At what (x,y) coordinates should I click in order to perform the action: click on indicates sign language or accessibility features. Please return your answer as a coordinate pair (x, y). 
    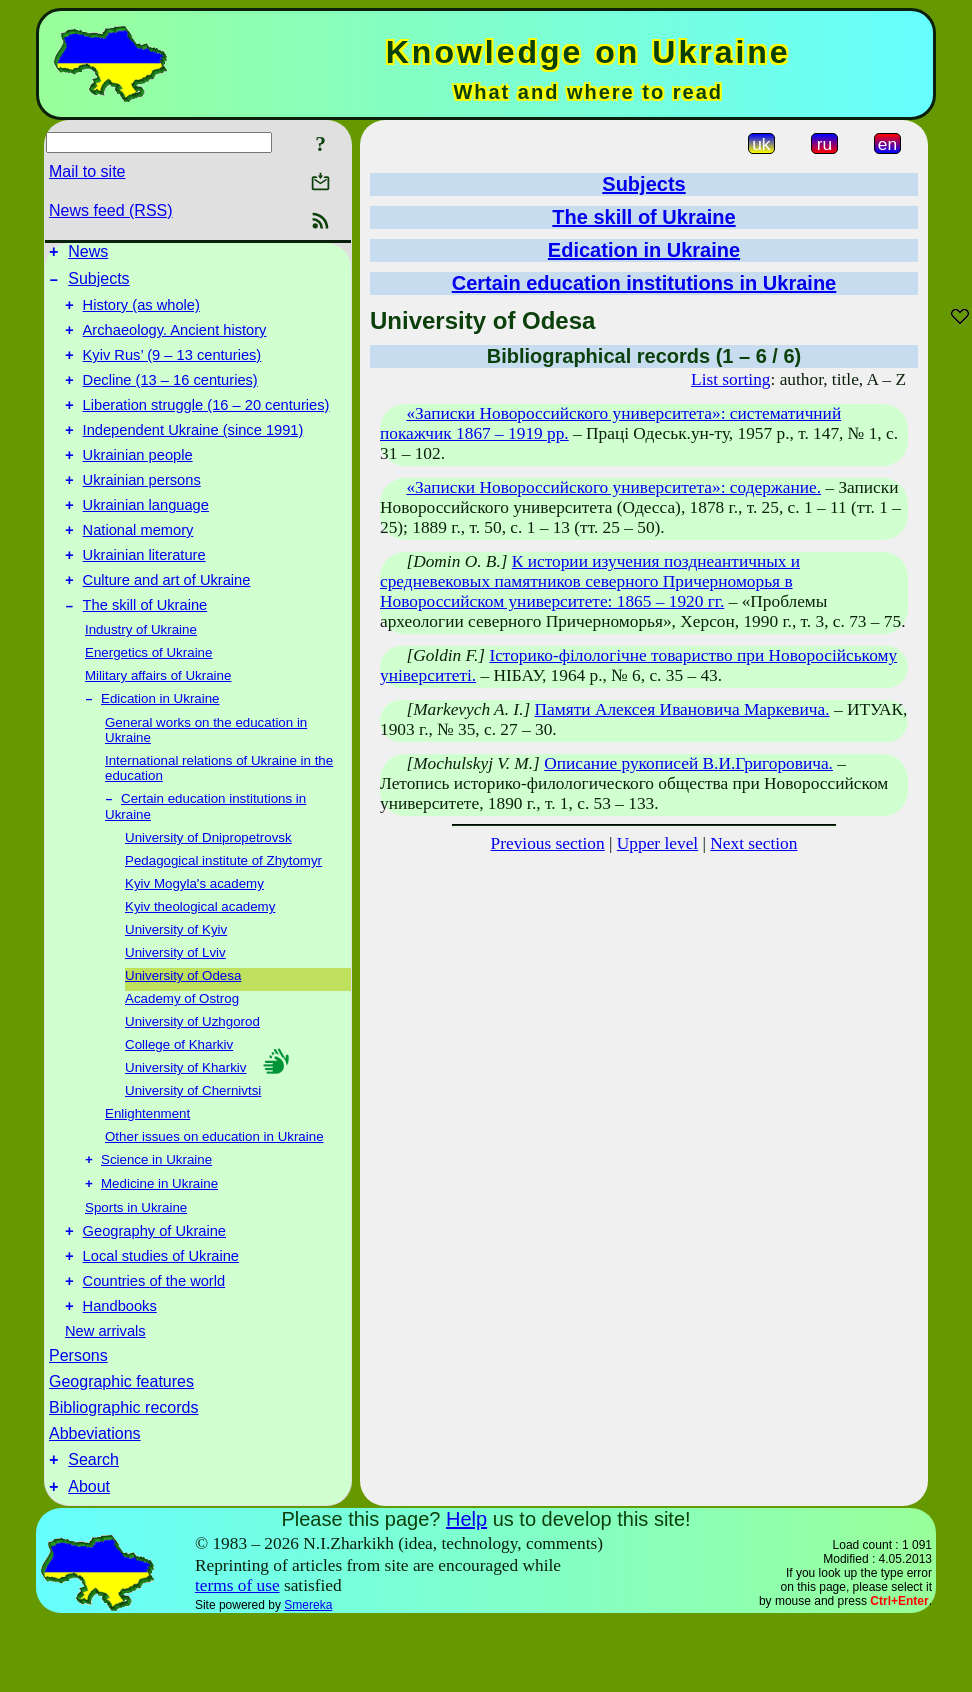
    Looking at the image, I should click on (276, 1061).